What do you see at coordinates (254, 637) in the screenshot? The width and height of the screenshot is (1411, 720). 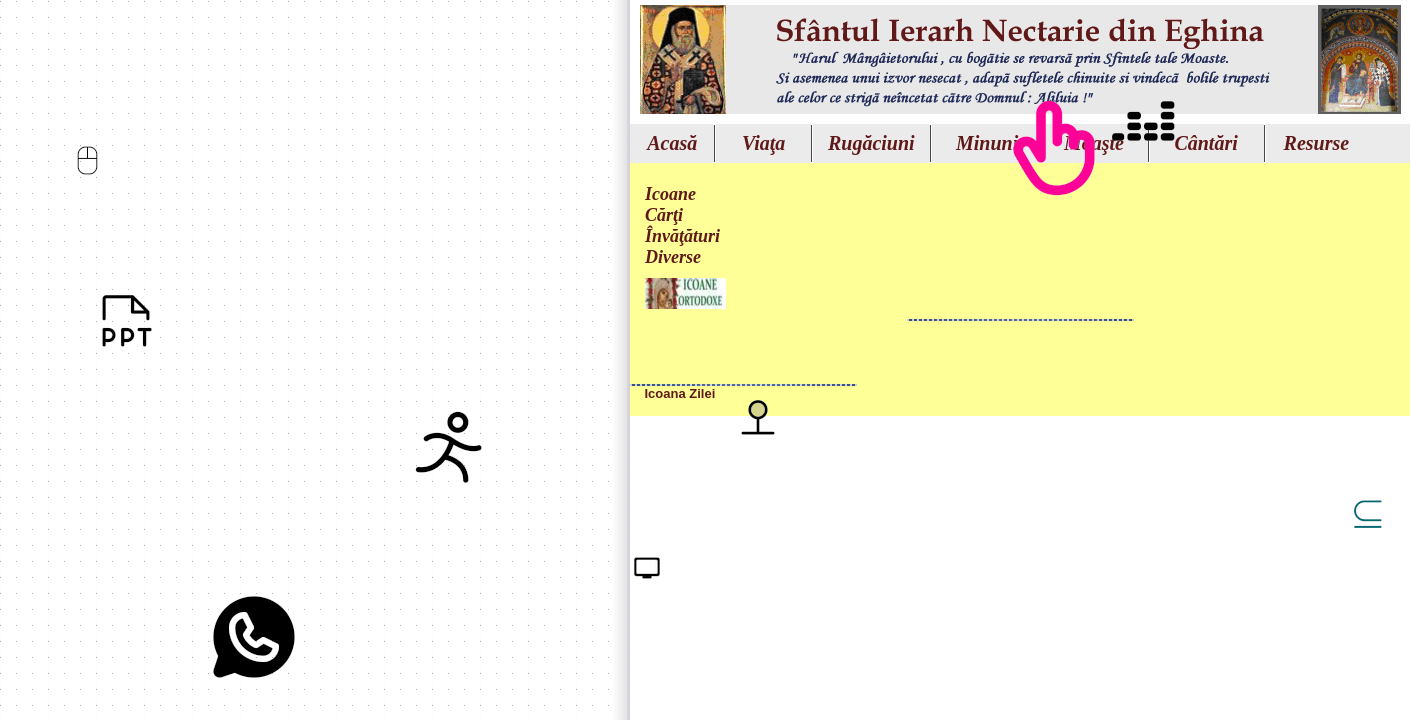 I see `open WhatsApp messaging app` at bounding box center [254, 637].